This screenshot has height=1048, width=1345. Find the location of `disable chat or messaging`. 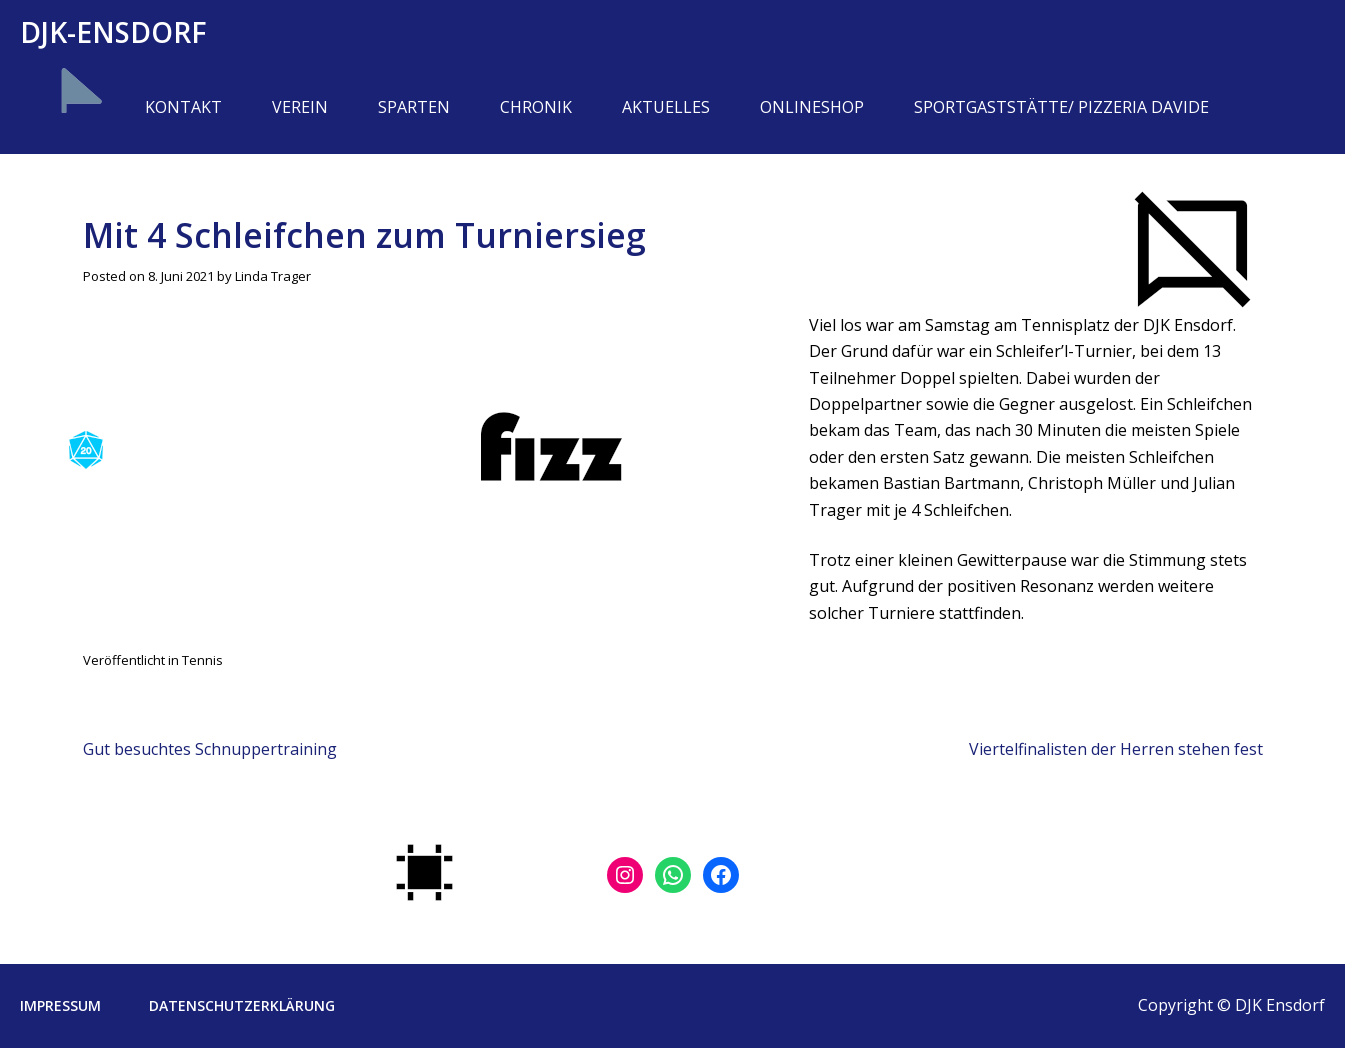

disable chat or messaging is located at coordinates (1192, 249).